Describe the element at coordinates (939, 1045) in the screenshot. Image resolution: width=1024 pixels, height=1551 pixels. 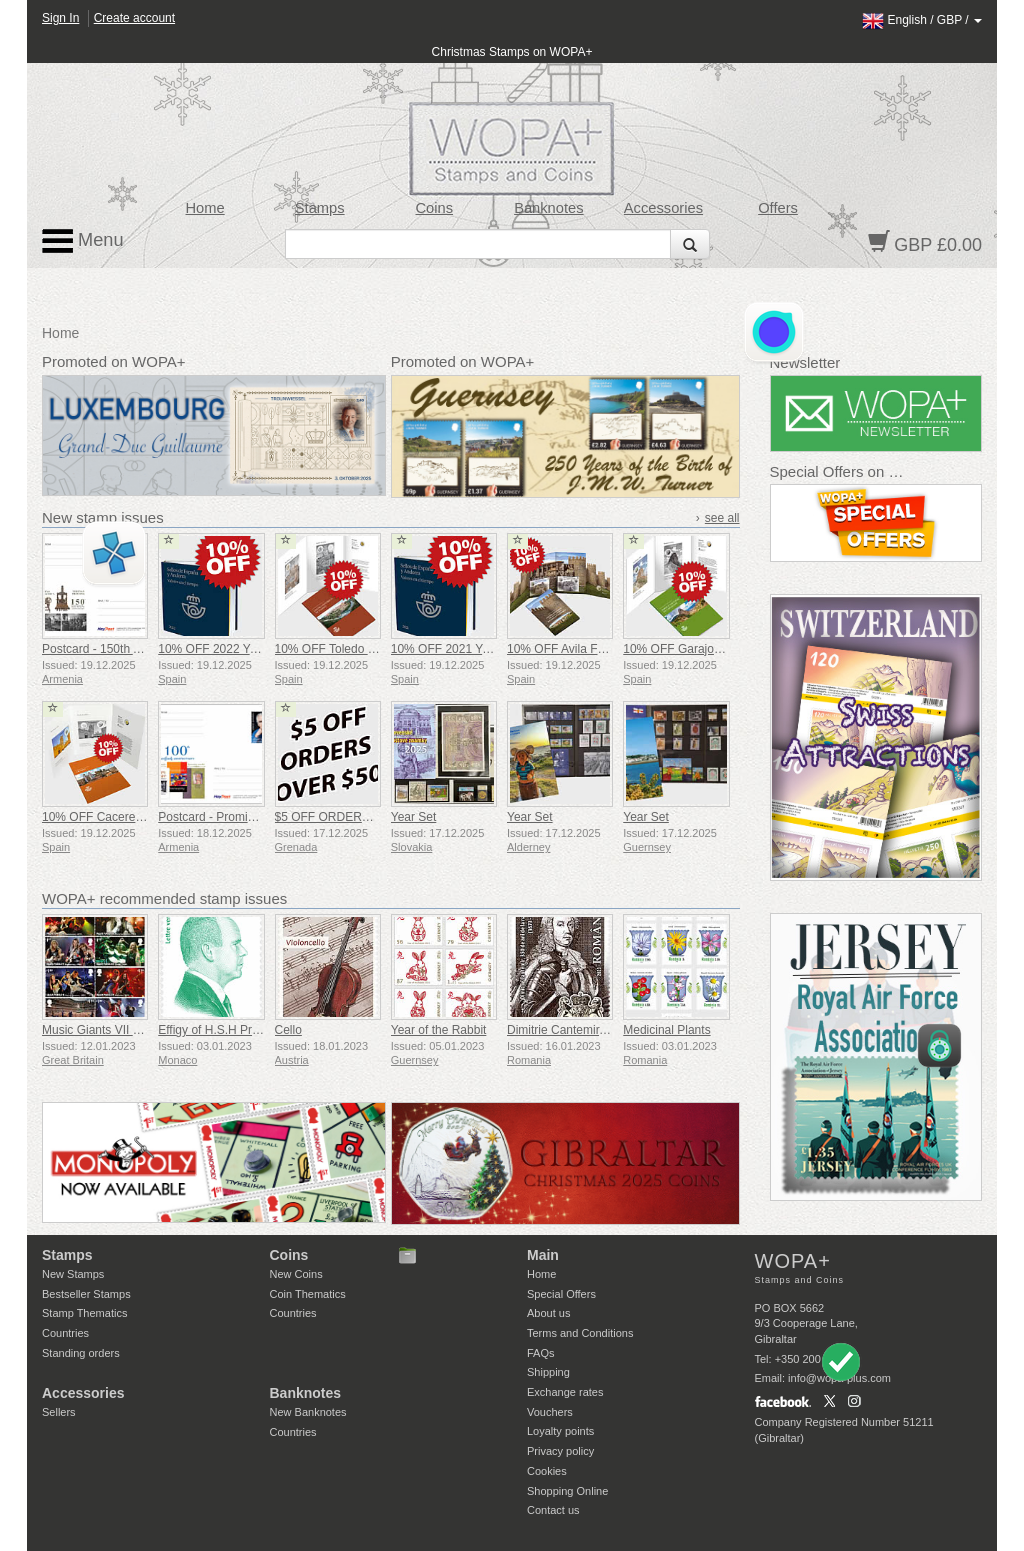
I see `open keysmith authenticator app` at that location.